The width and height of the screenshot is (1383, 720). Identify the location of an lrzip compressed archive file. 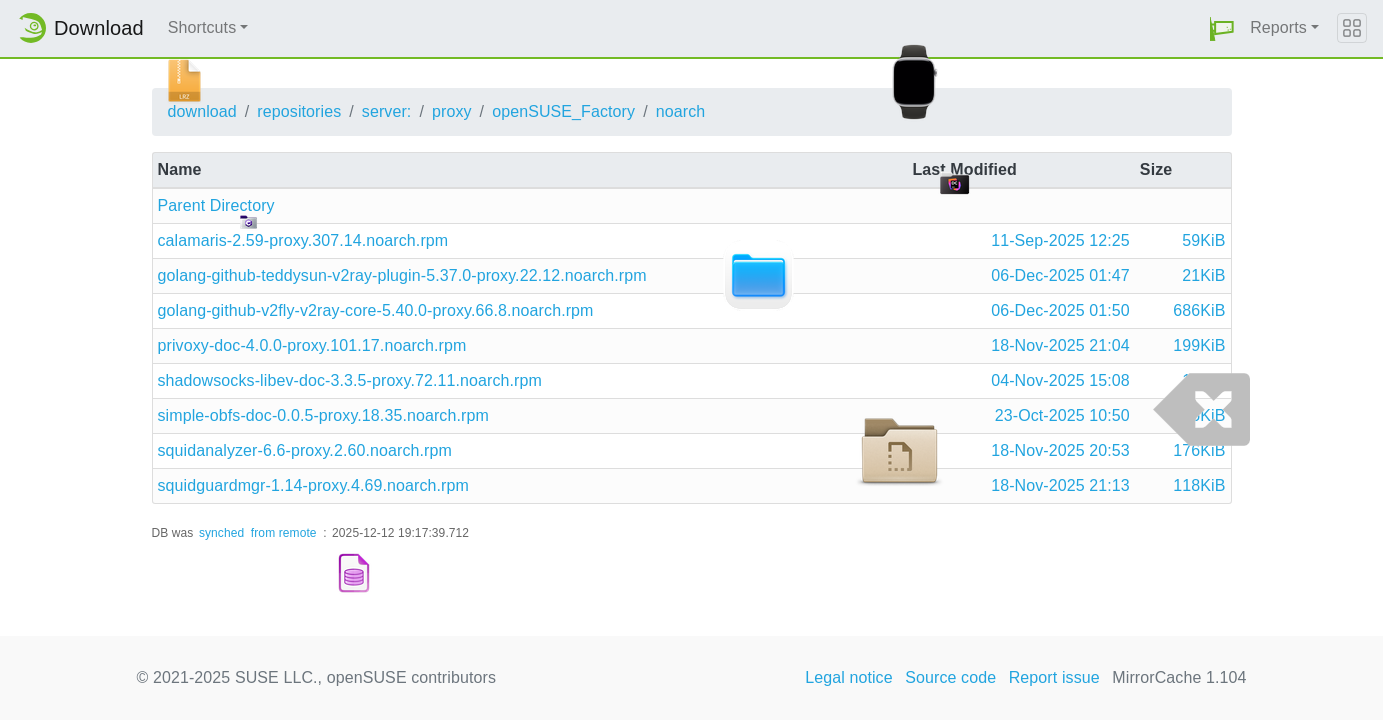
(184, 81).